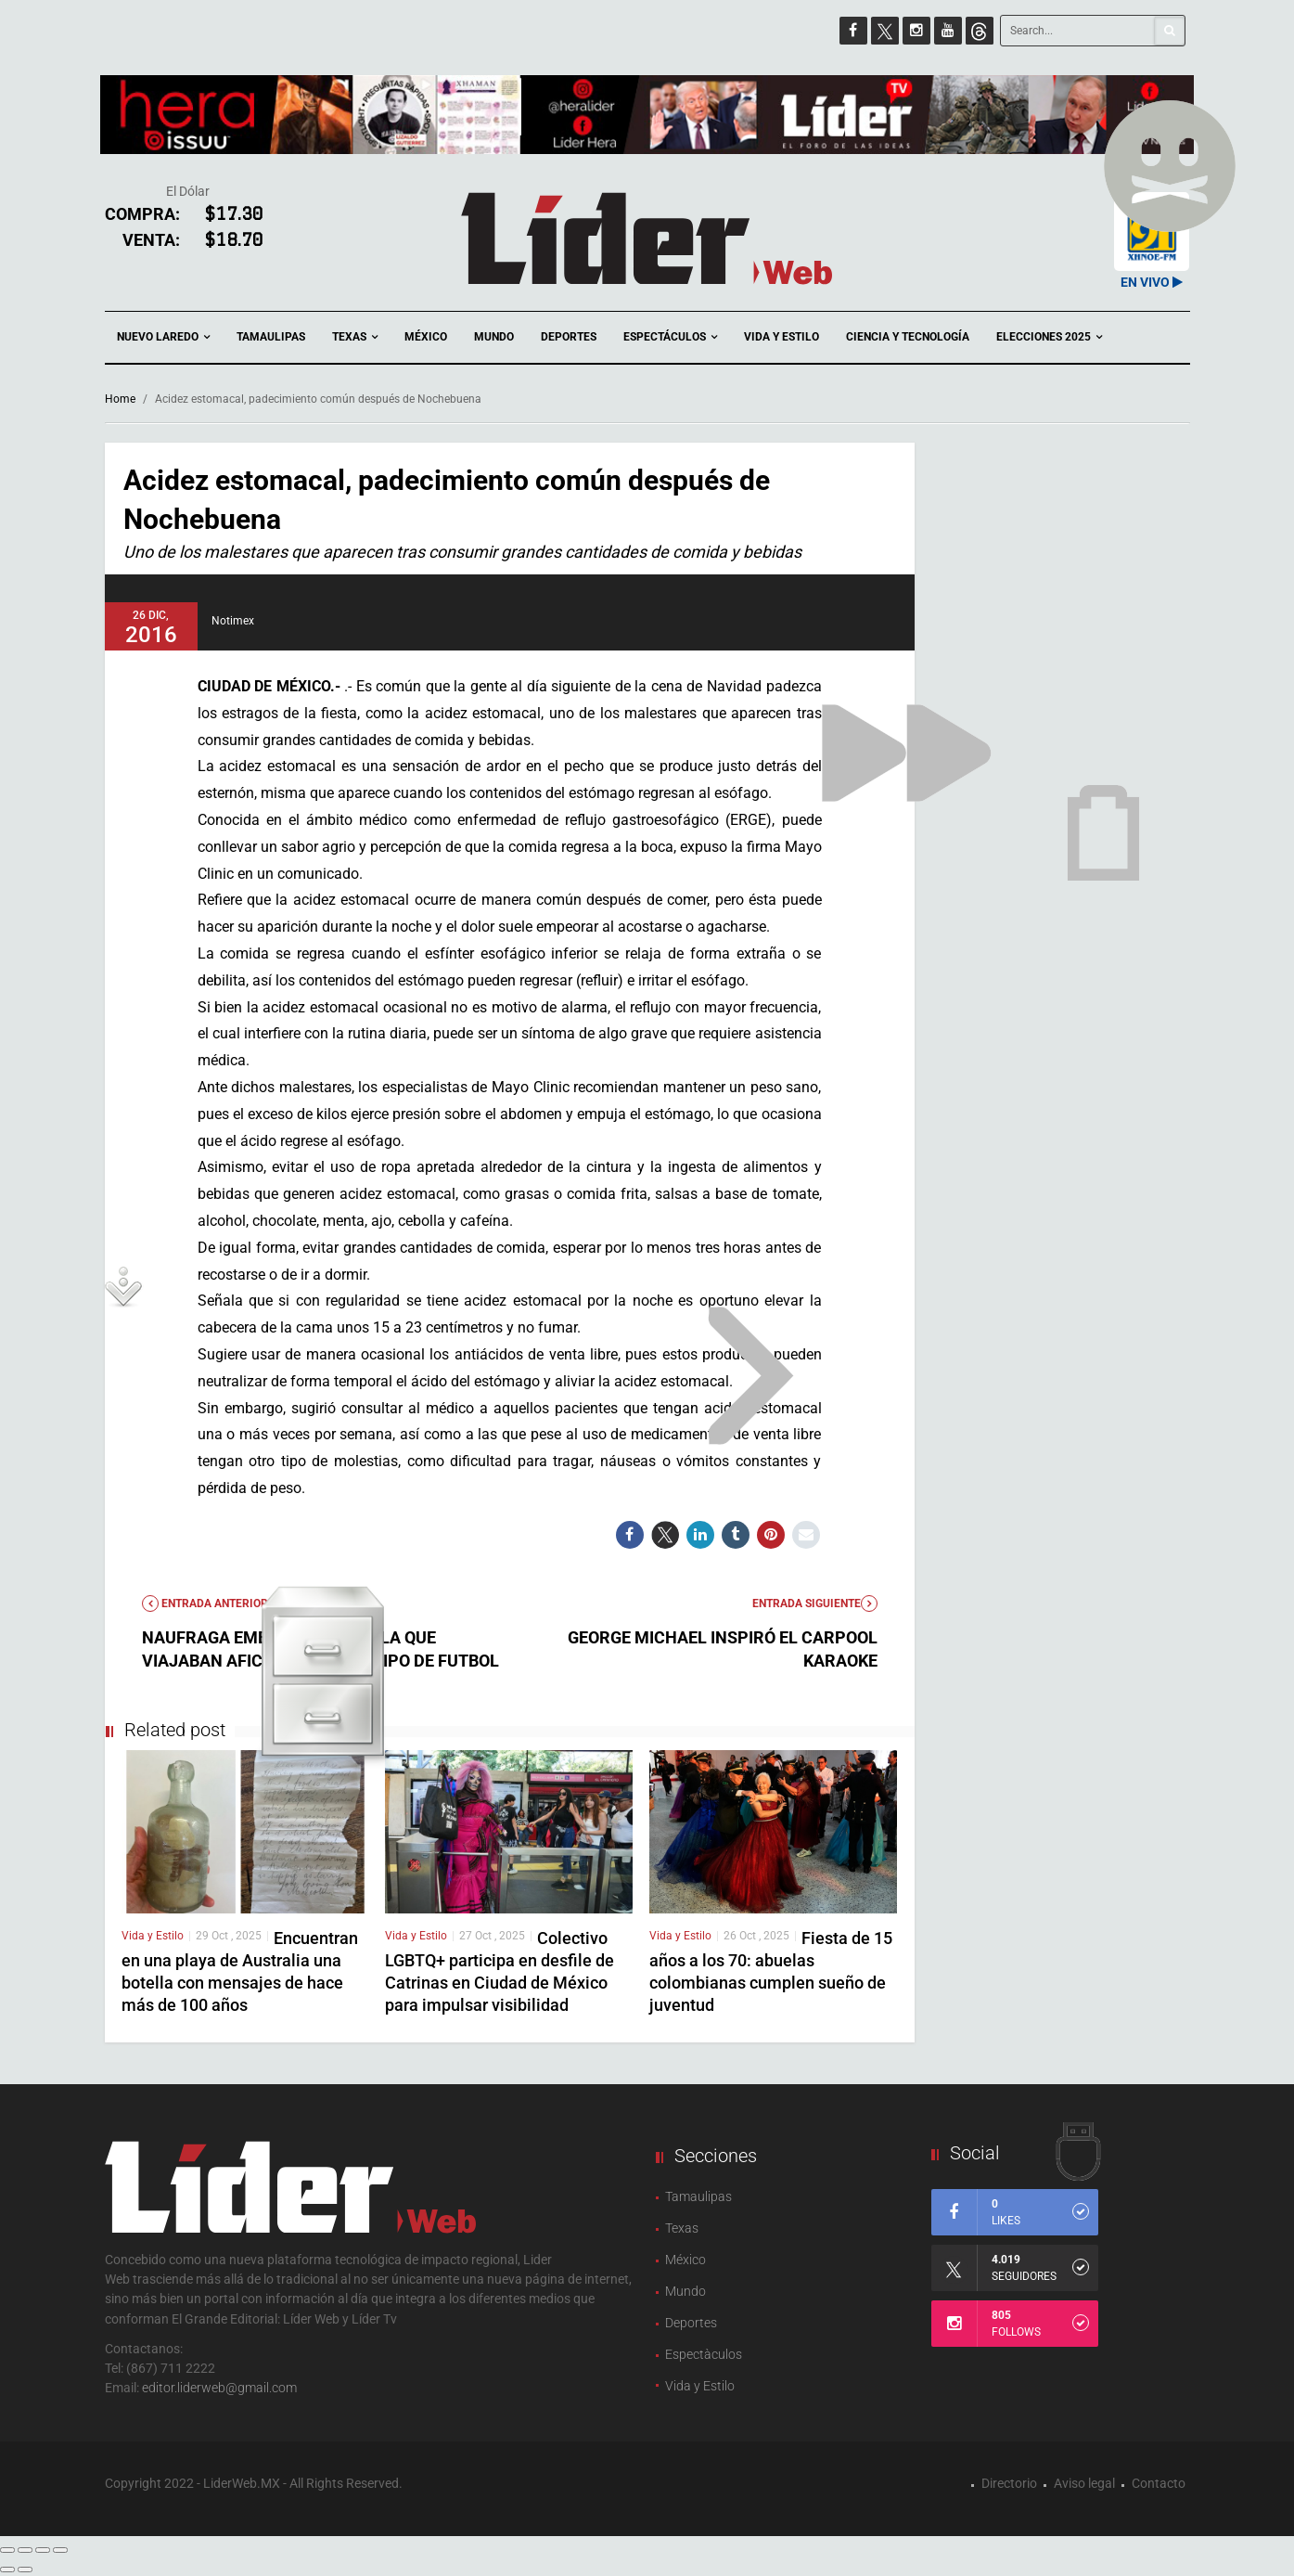  Describe the element at coordinates (323, 1677) in the screenshot. I see `open the file manager application` at that location.